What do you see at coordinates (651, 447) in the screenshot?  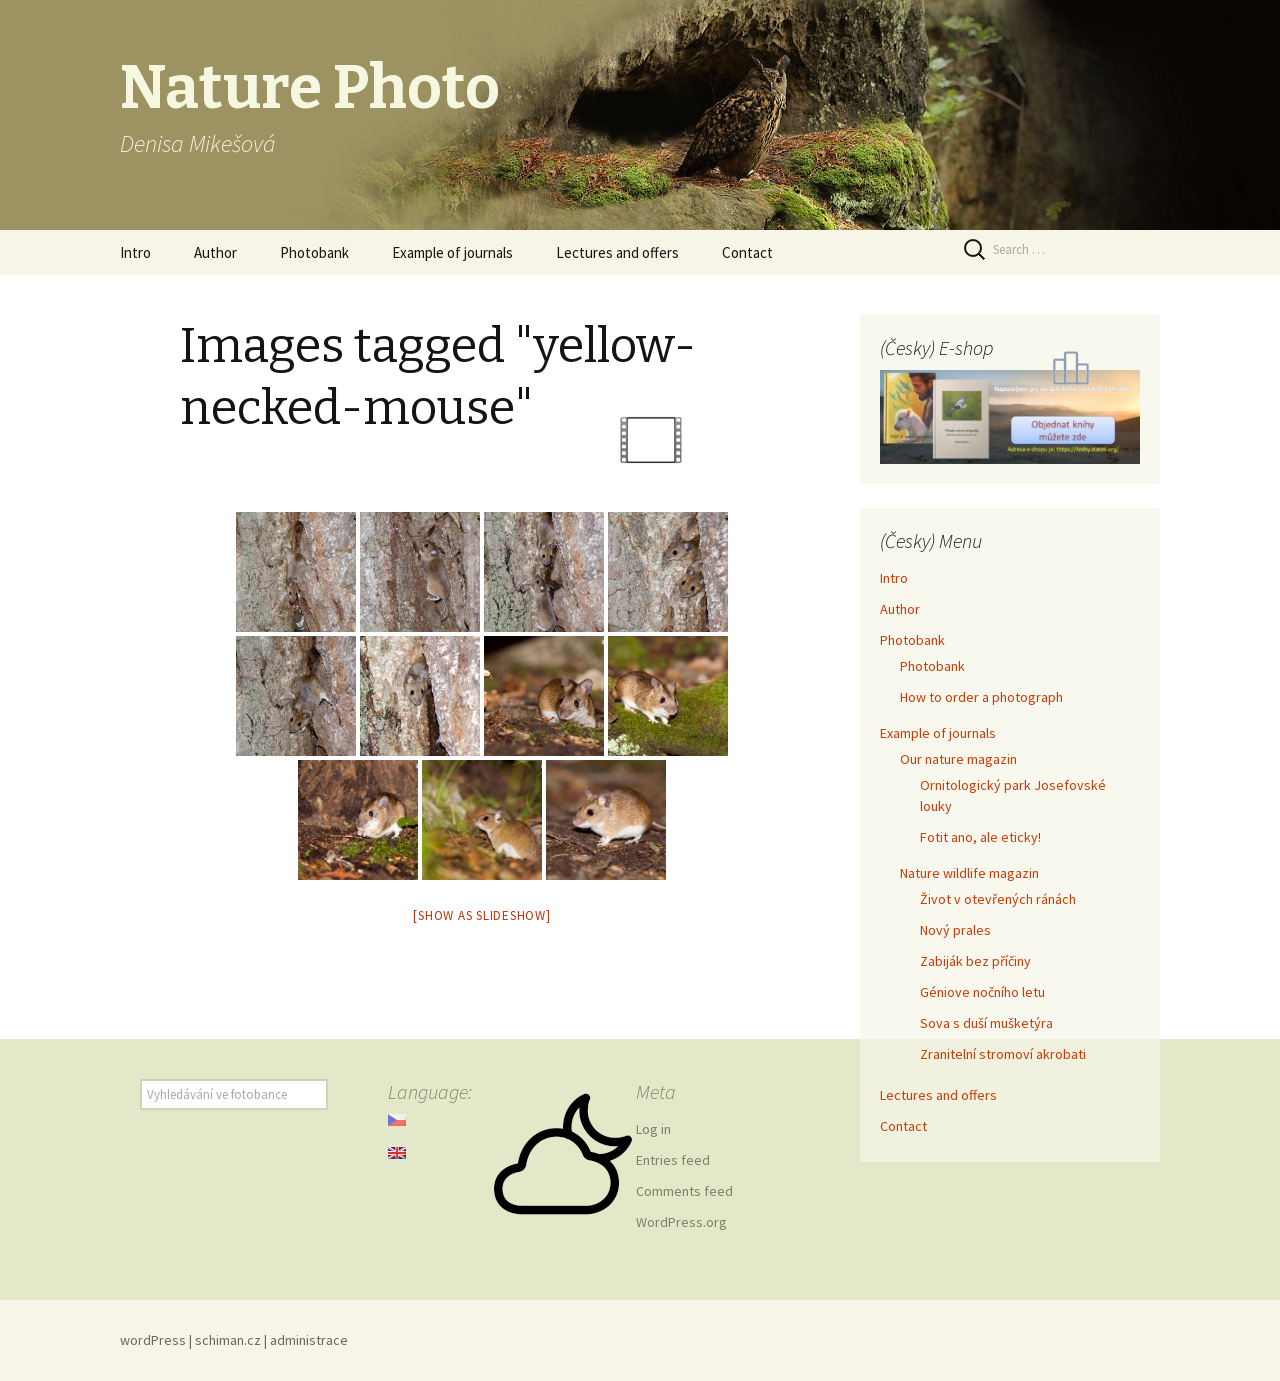 I see `view video or film content` at bounding box center [651, 447].